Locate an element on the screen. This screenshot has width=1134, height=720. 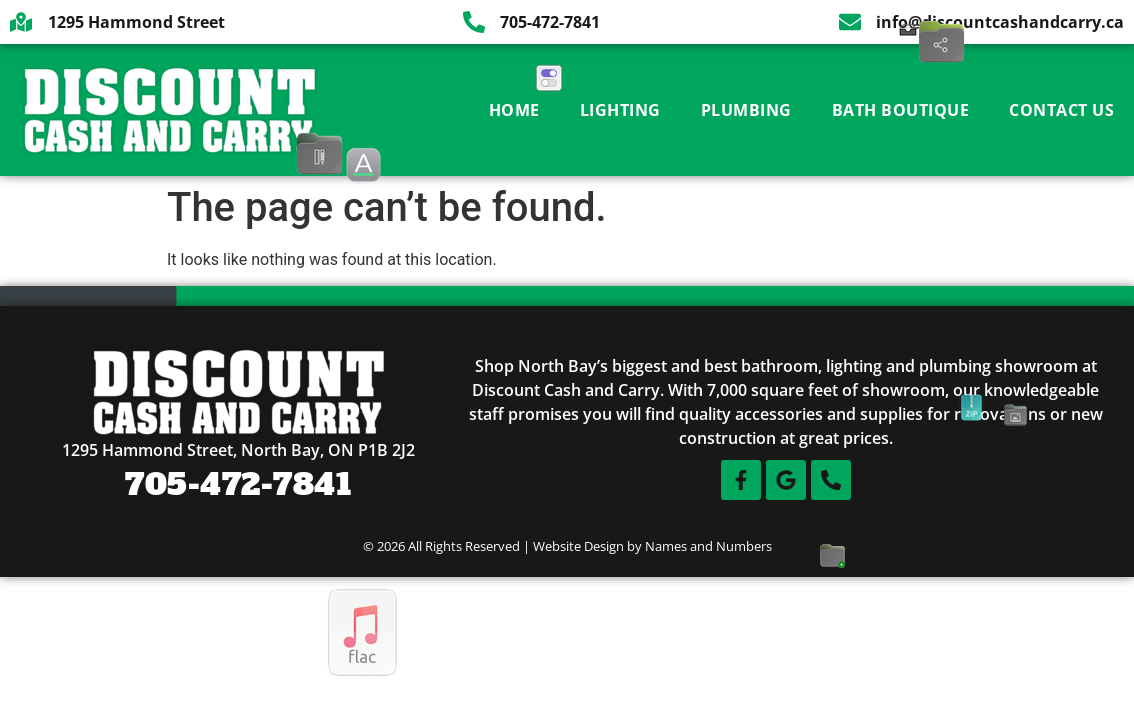
create a new folder is located at coordinates (832, 555).